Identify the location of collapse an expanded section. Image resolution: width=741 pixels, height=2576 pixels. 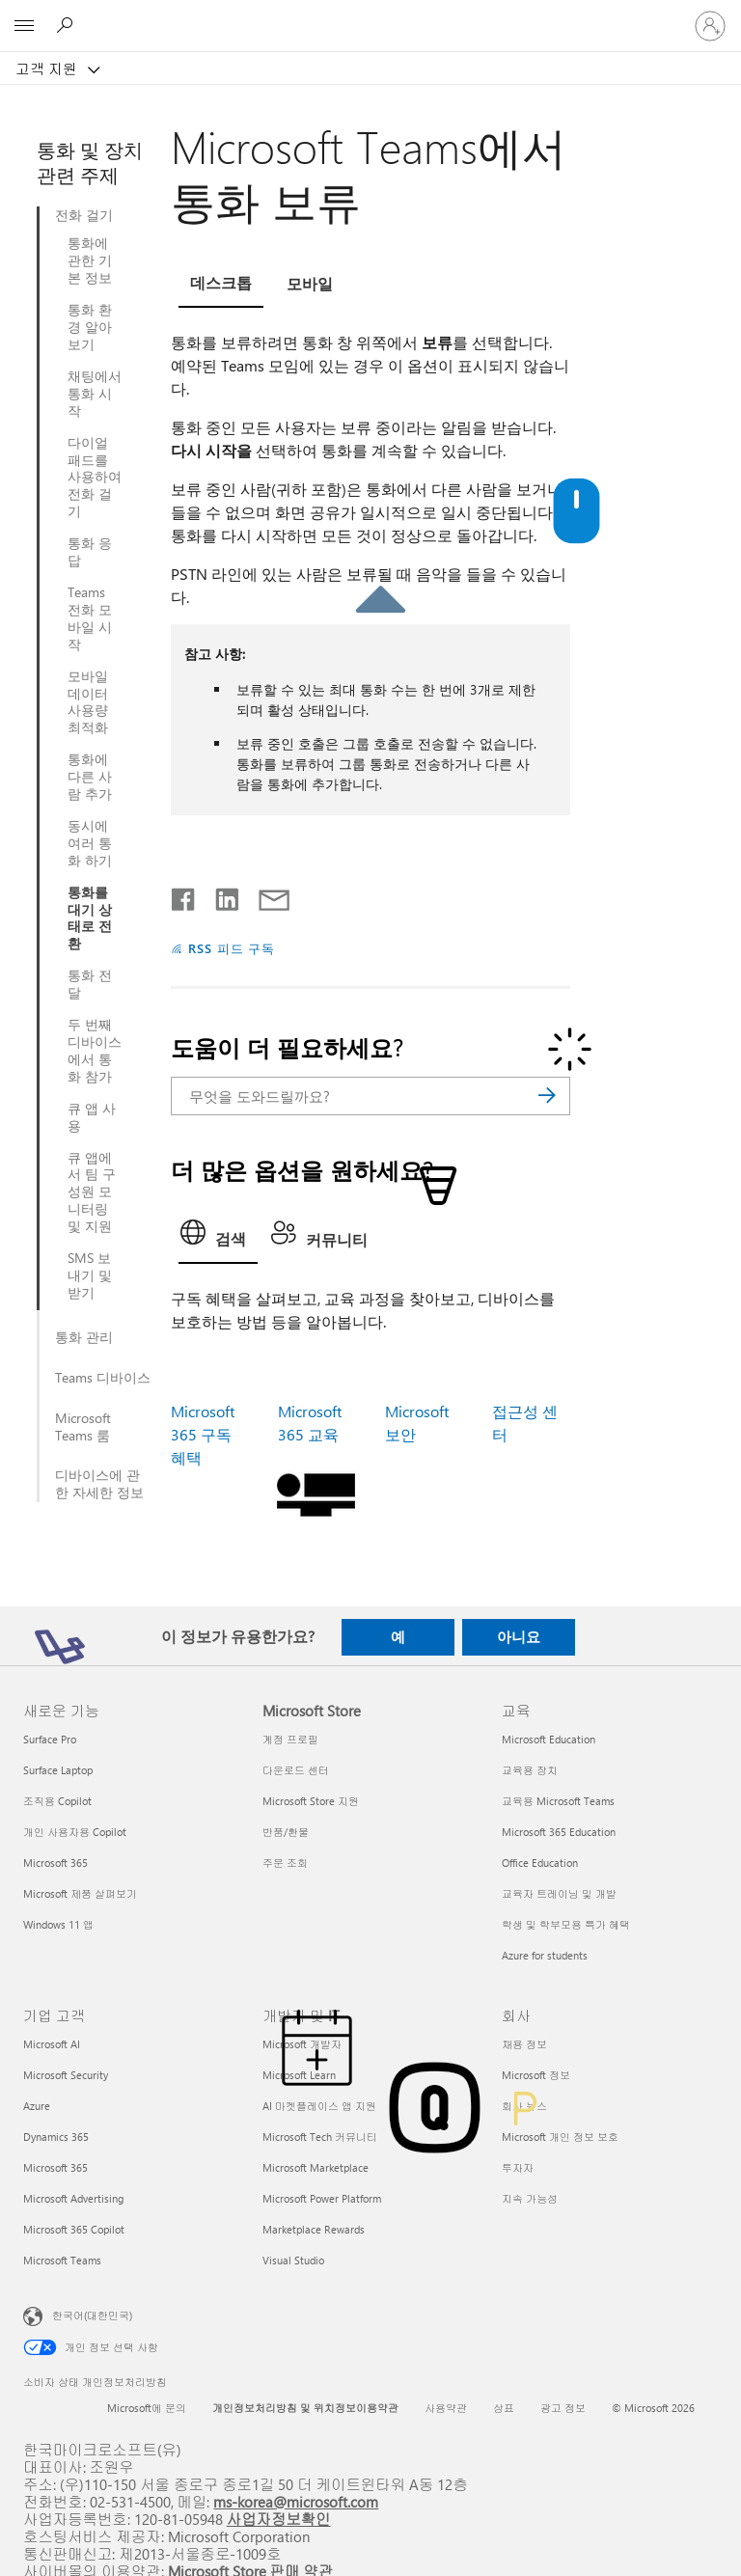
(380, 601).